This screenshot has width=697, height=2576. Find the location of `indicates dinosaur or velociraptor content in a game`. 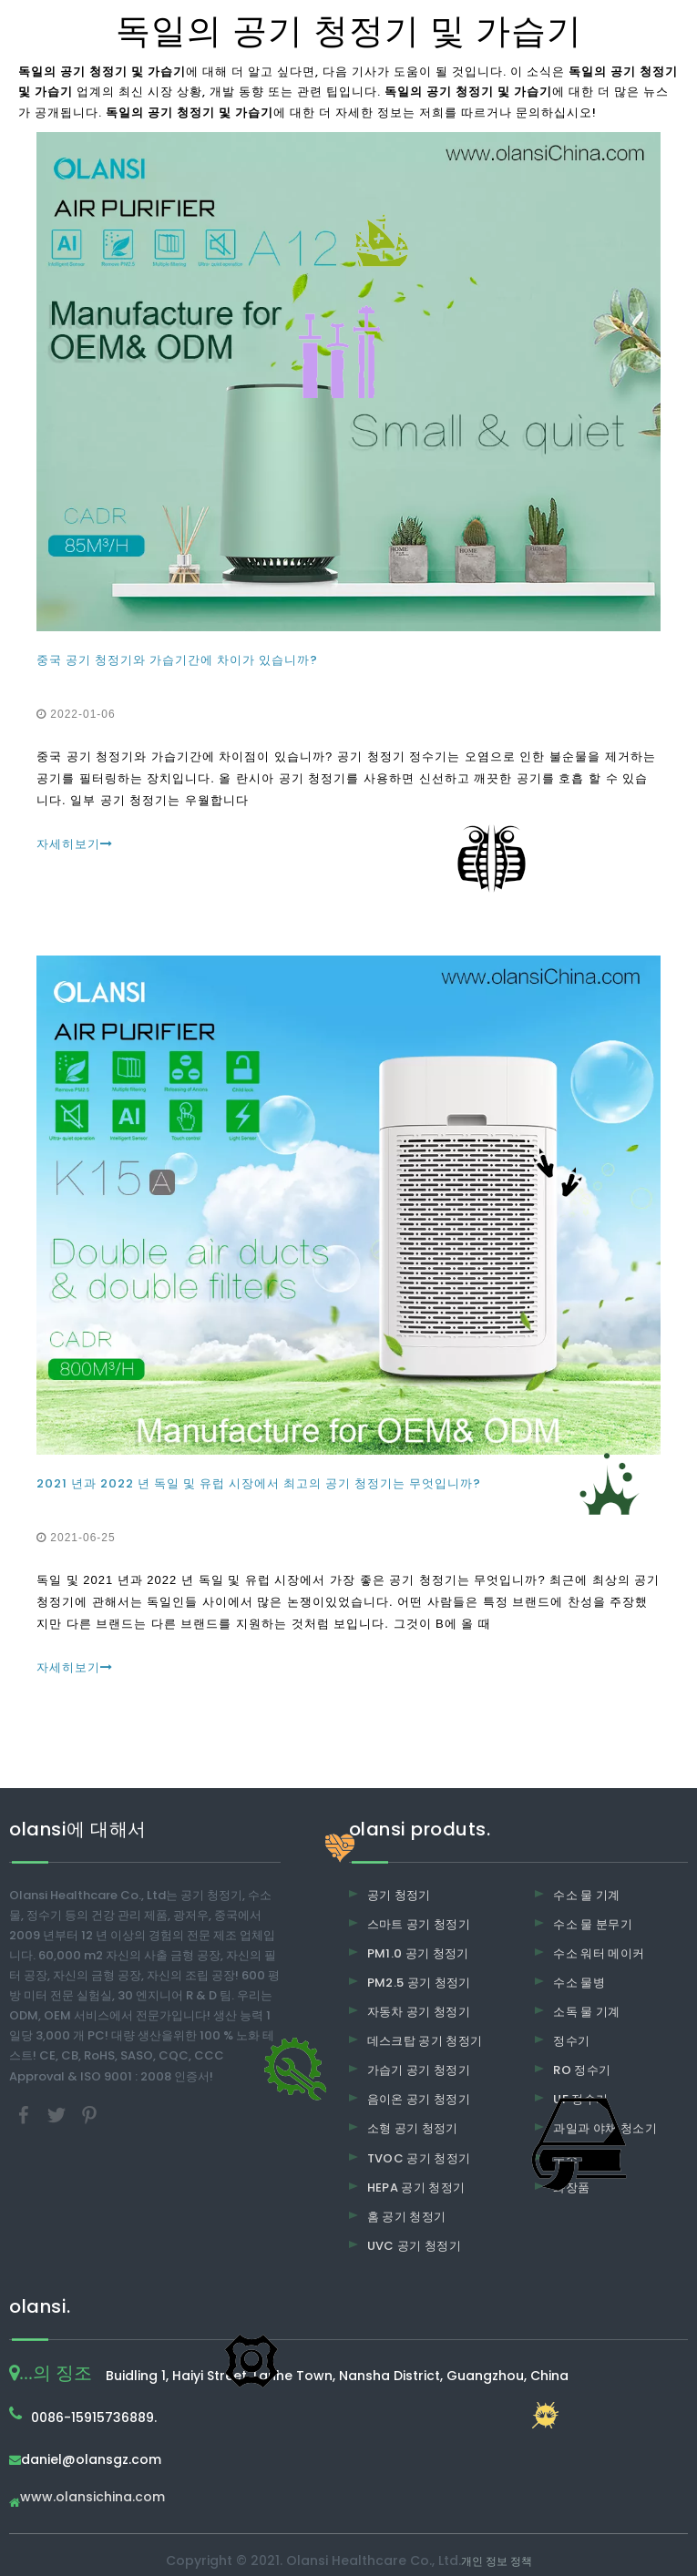

indicates dinosaur or velociraptor content in a game is located at coordinates (558, 1172).